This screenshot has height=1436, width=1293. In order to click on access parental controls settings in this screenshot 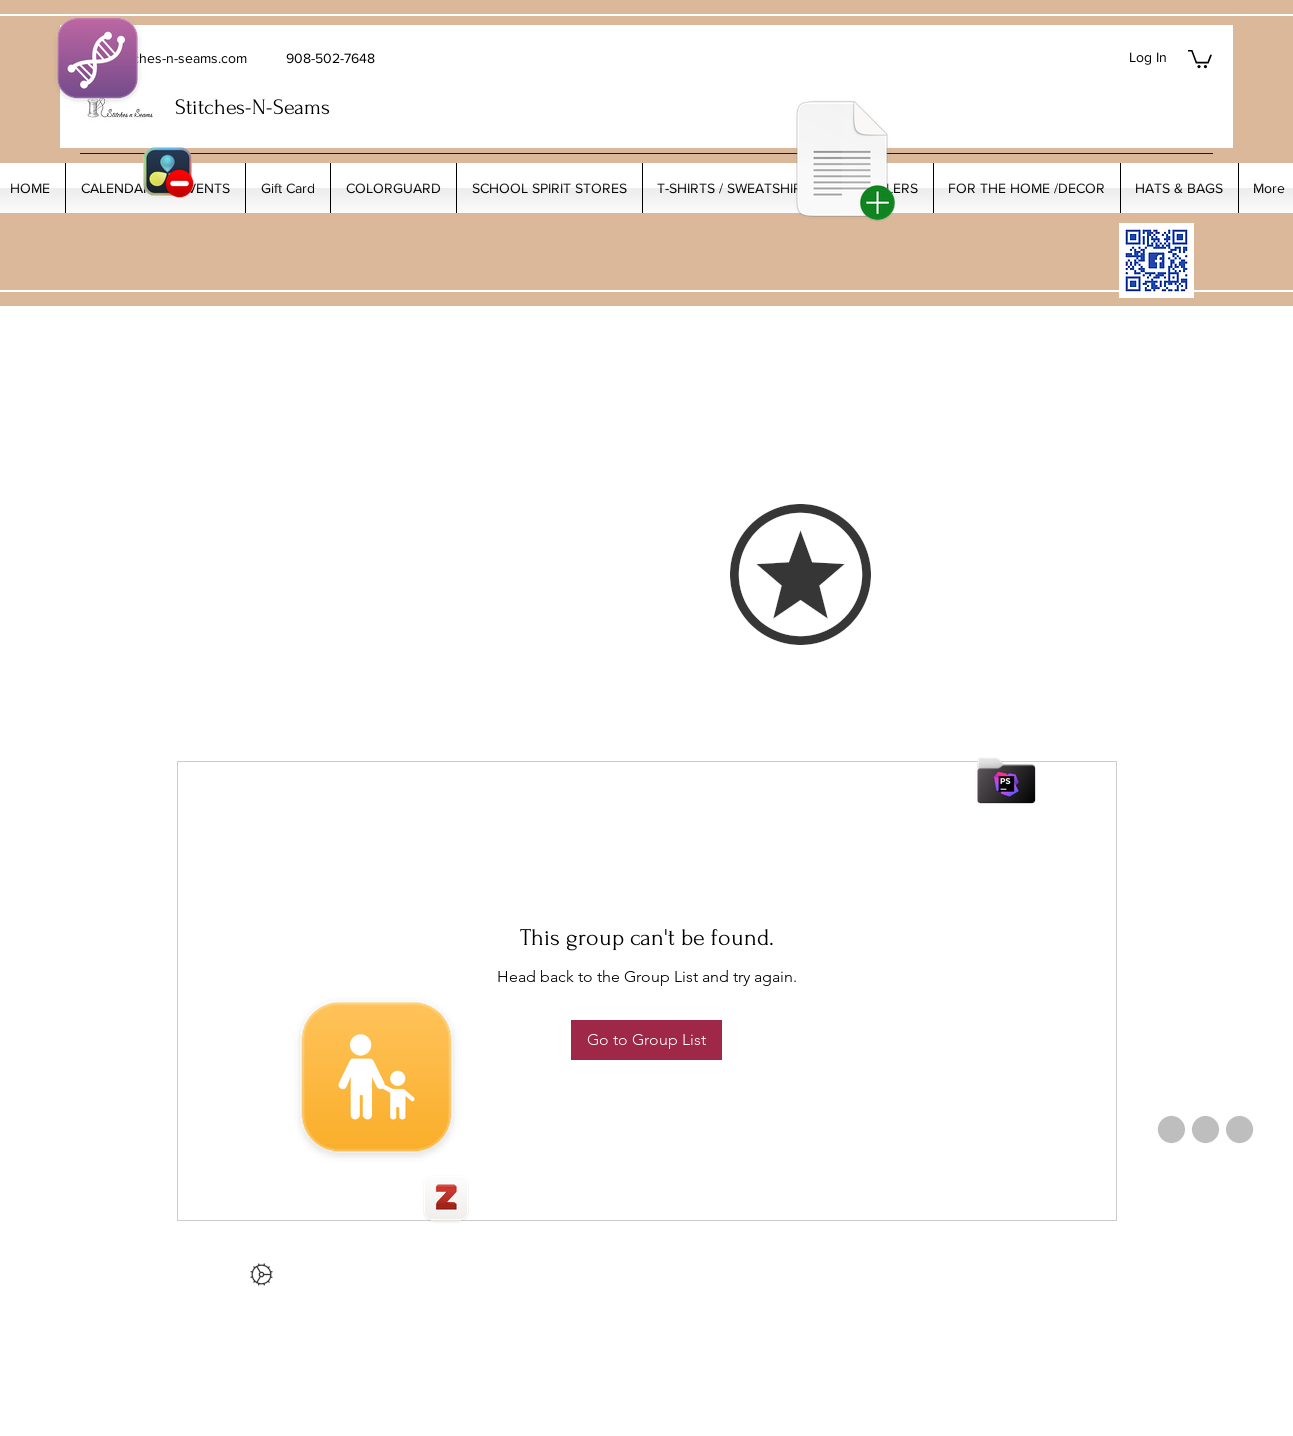, I will do `click(376, 1079)`.